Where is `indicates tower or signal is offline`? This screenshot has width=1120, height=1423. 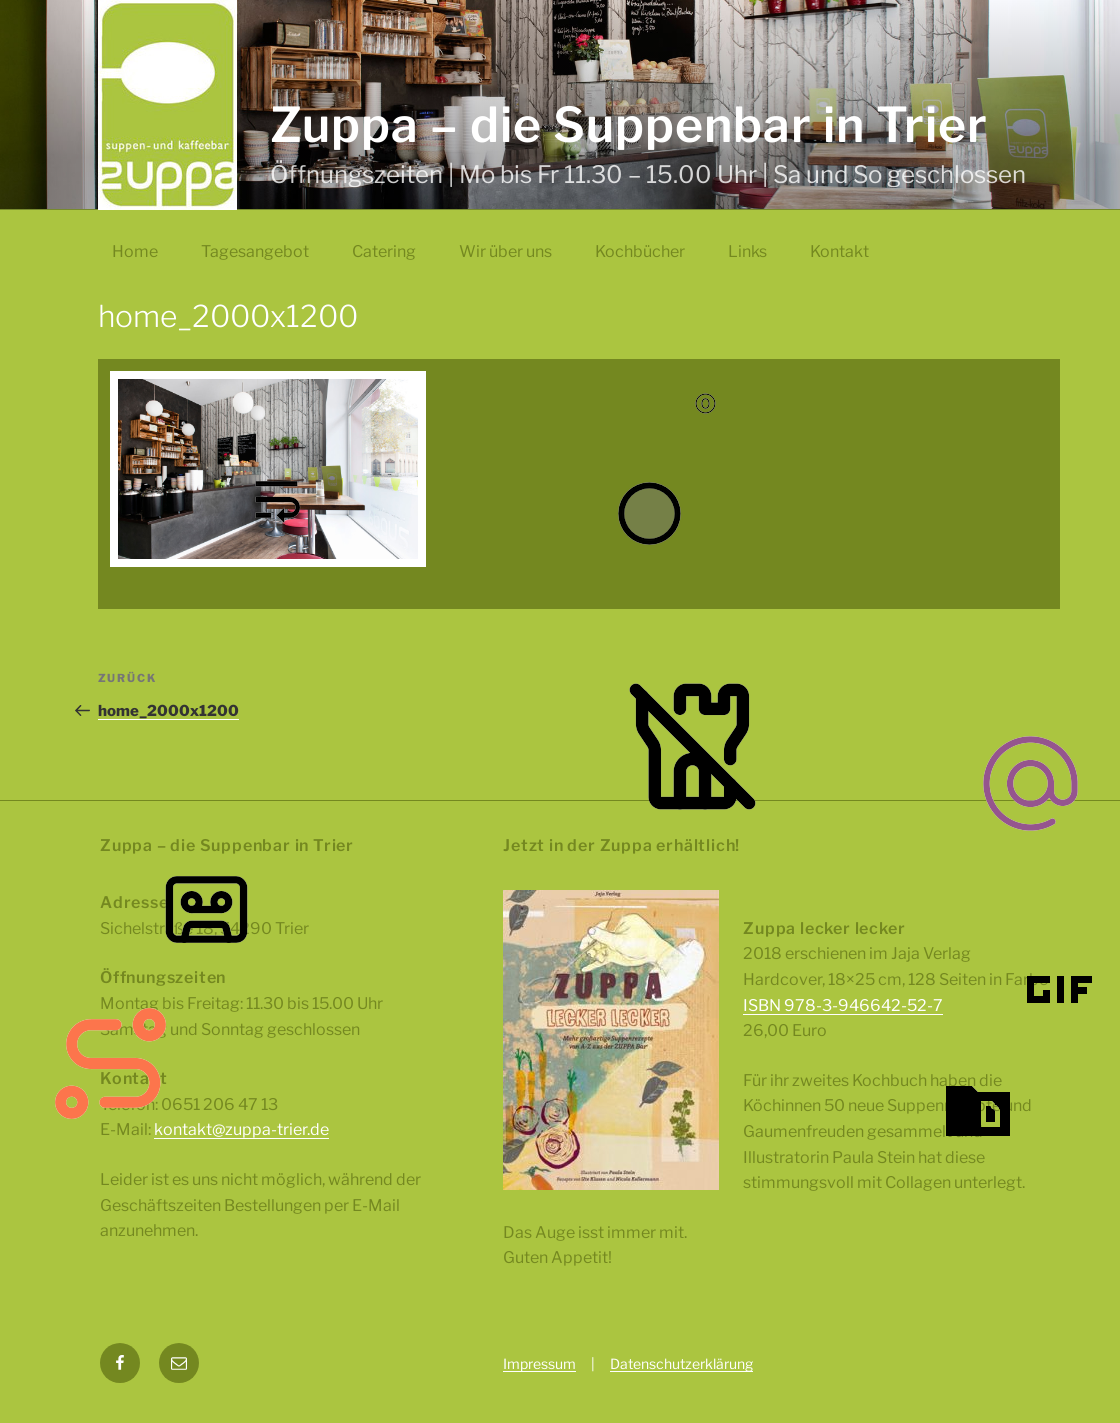 indicates tower or signal is offline is located at coordinates (692, 746).